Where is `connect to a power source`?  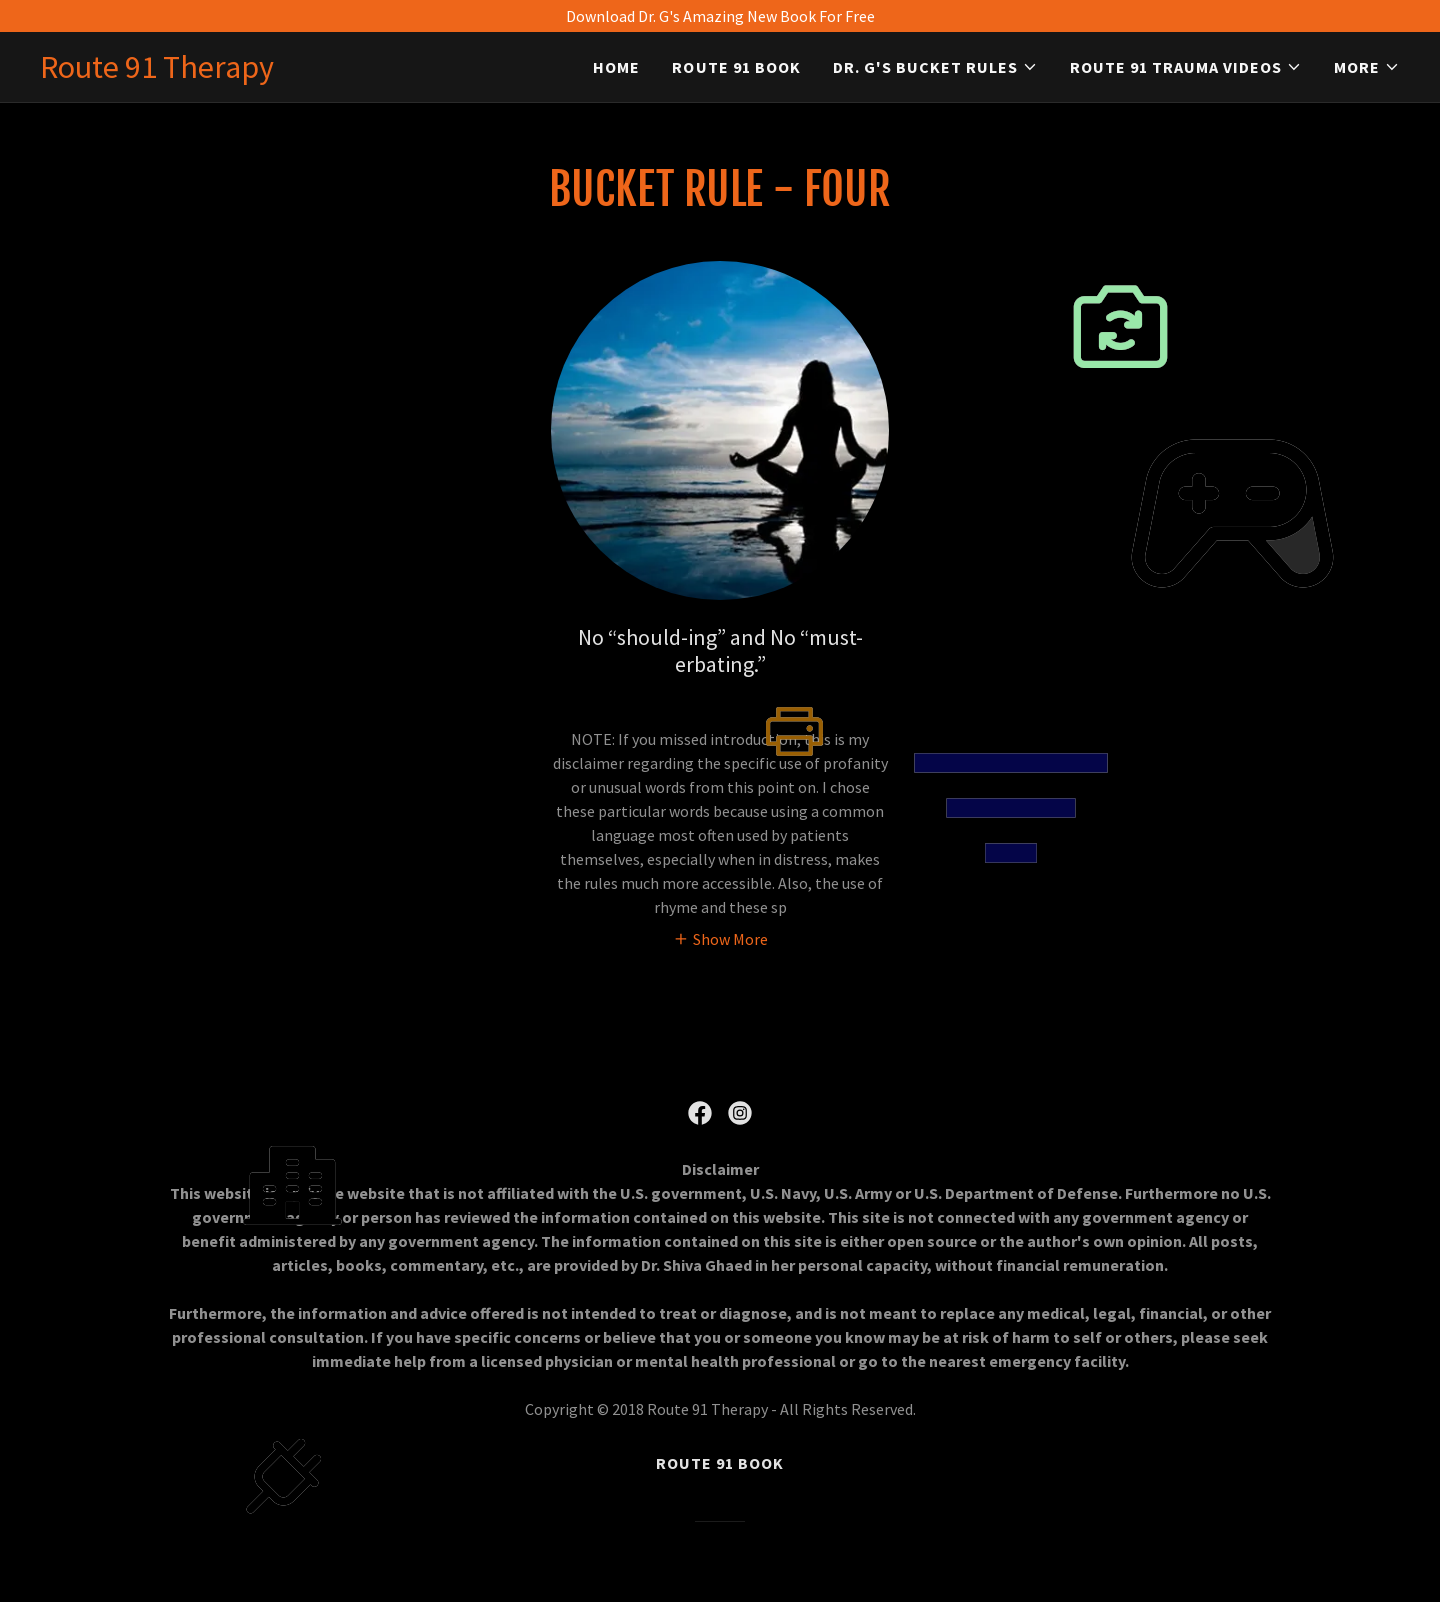 connect to a power source is located at coordinates (282, 1477).